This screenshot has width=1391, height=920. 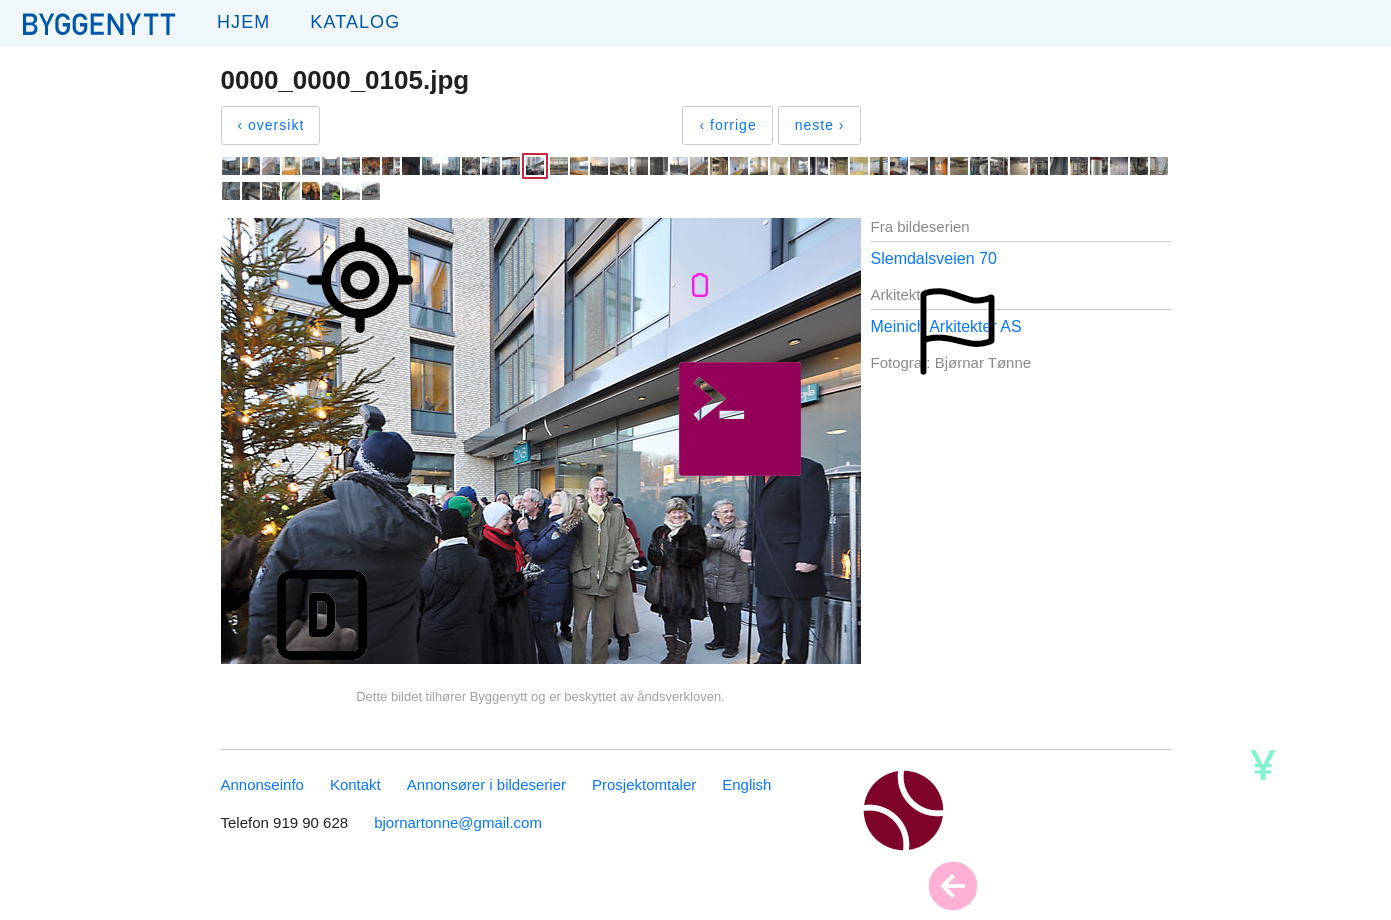 I want to click on indicates a "D" grade or rating, so click(x=322, y=615).